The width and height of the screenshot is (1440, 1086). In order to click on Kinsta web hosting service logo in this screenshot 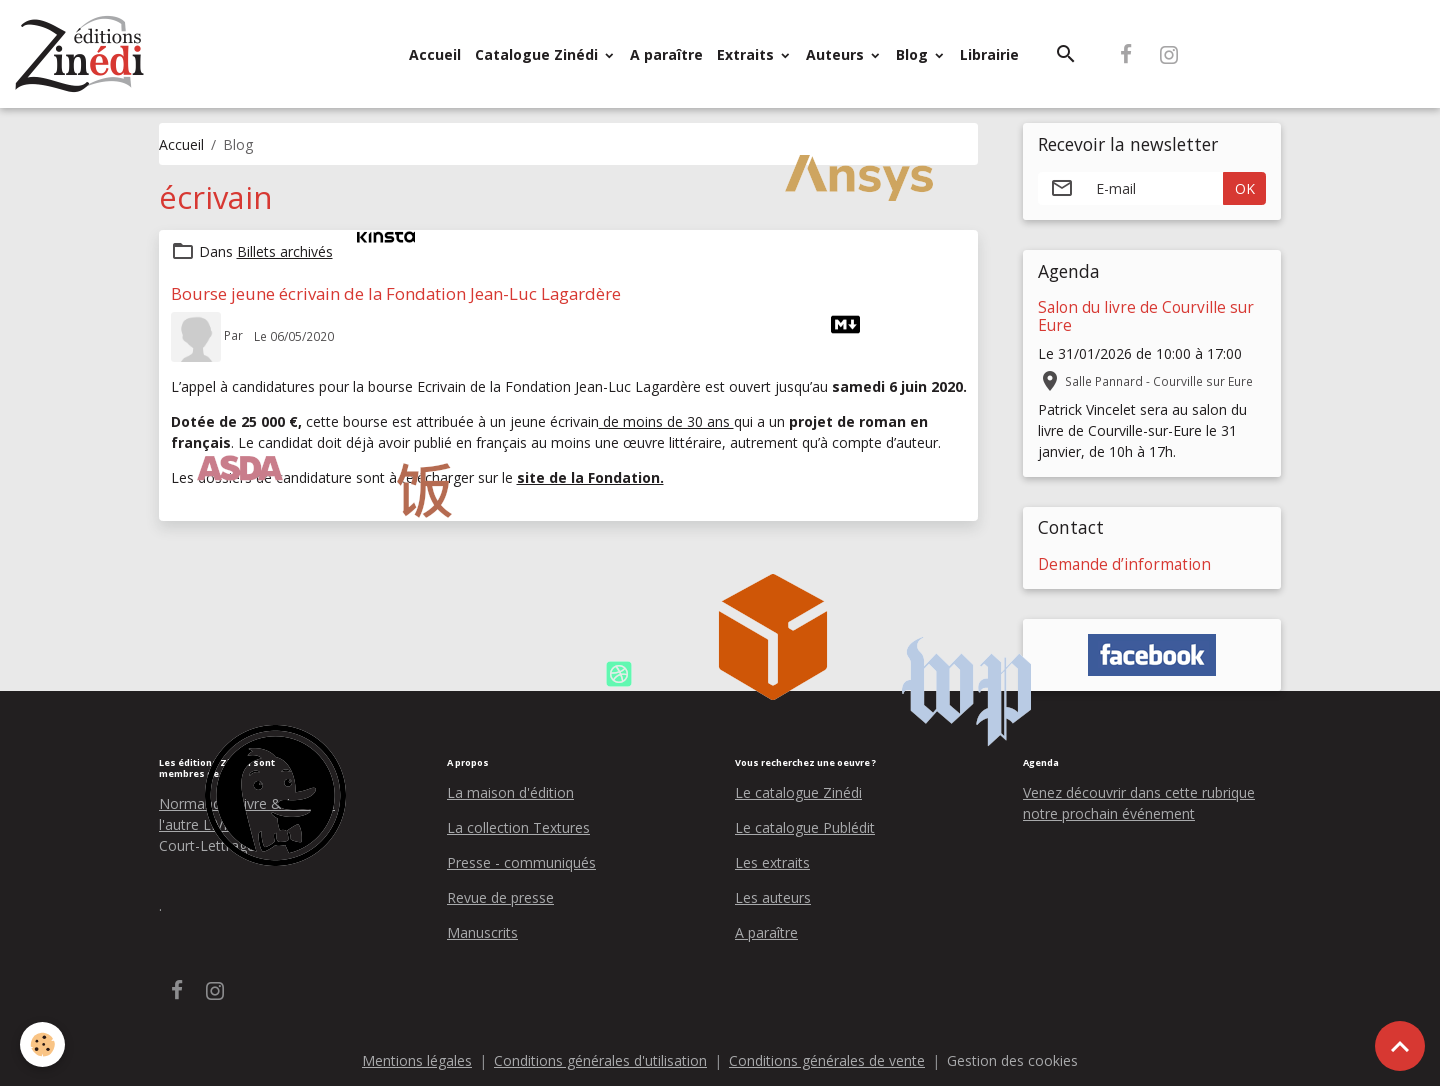, I will do `click(386, 237)`.